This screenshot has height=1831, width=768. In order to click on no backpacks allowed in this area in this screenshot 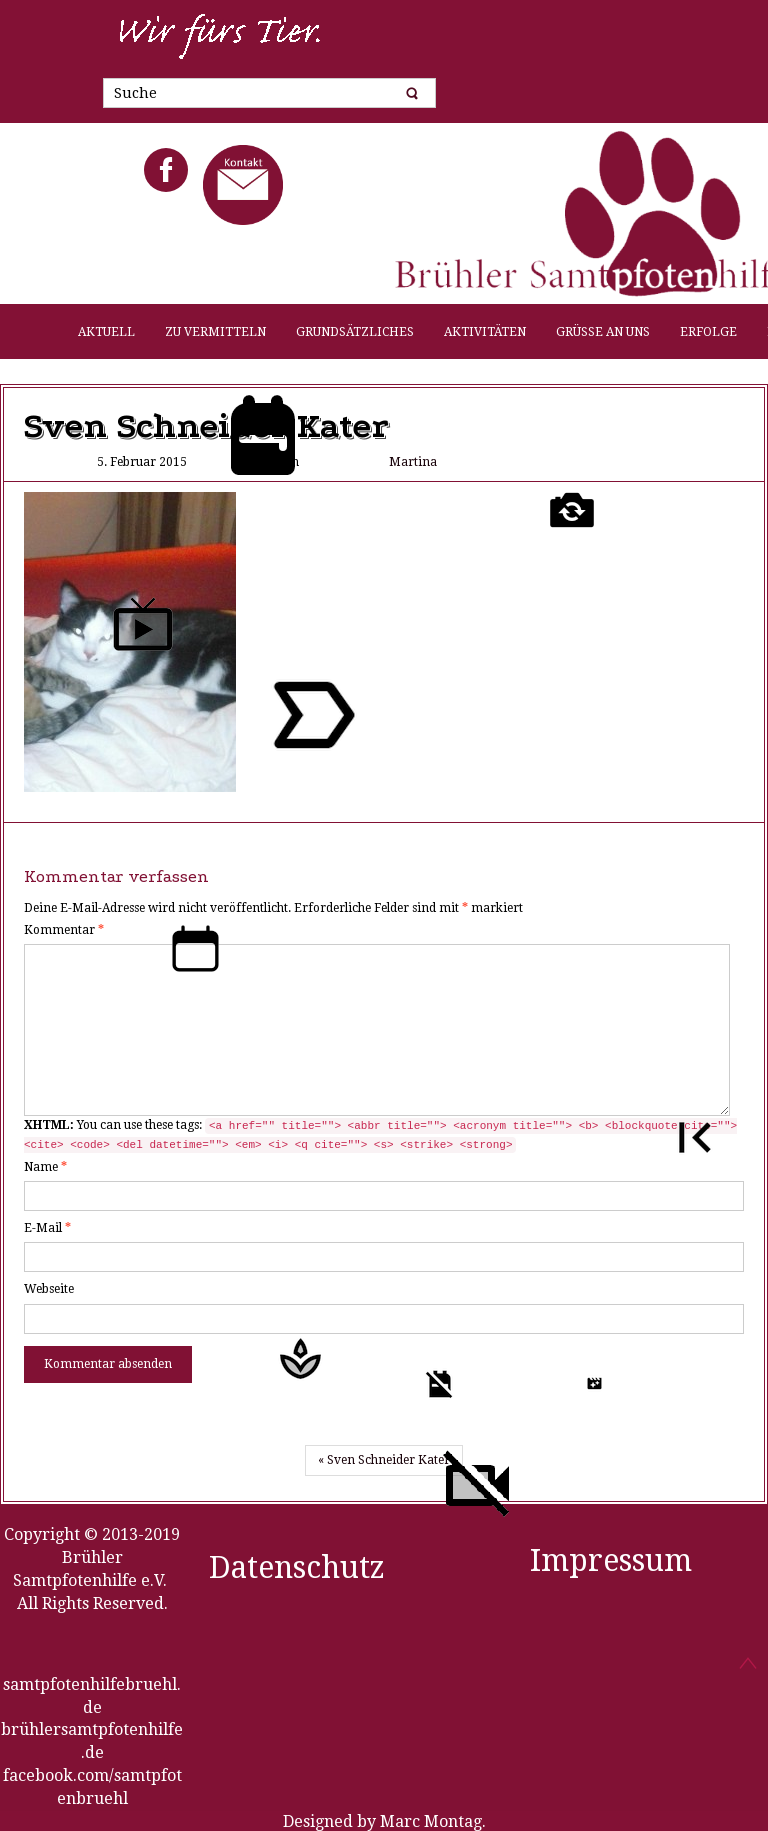, I will do `click(440, 1384)`.